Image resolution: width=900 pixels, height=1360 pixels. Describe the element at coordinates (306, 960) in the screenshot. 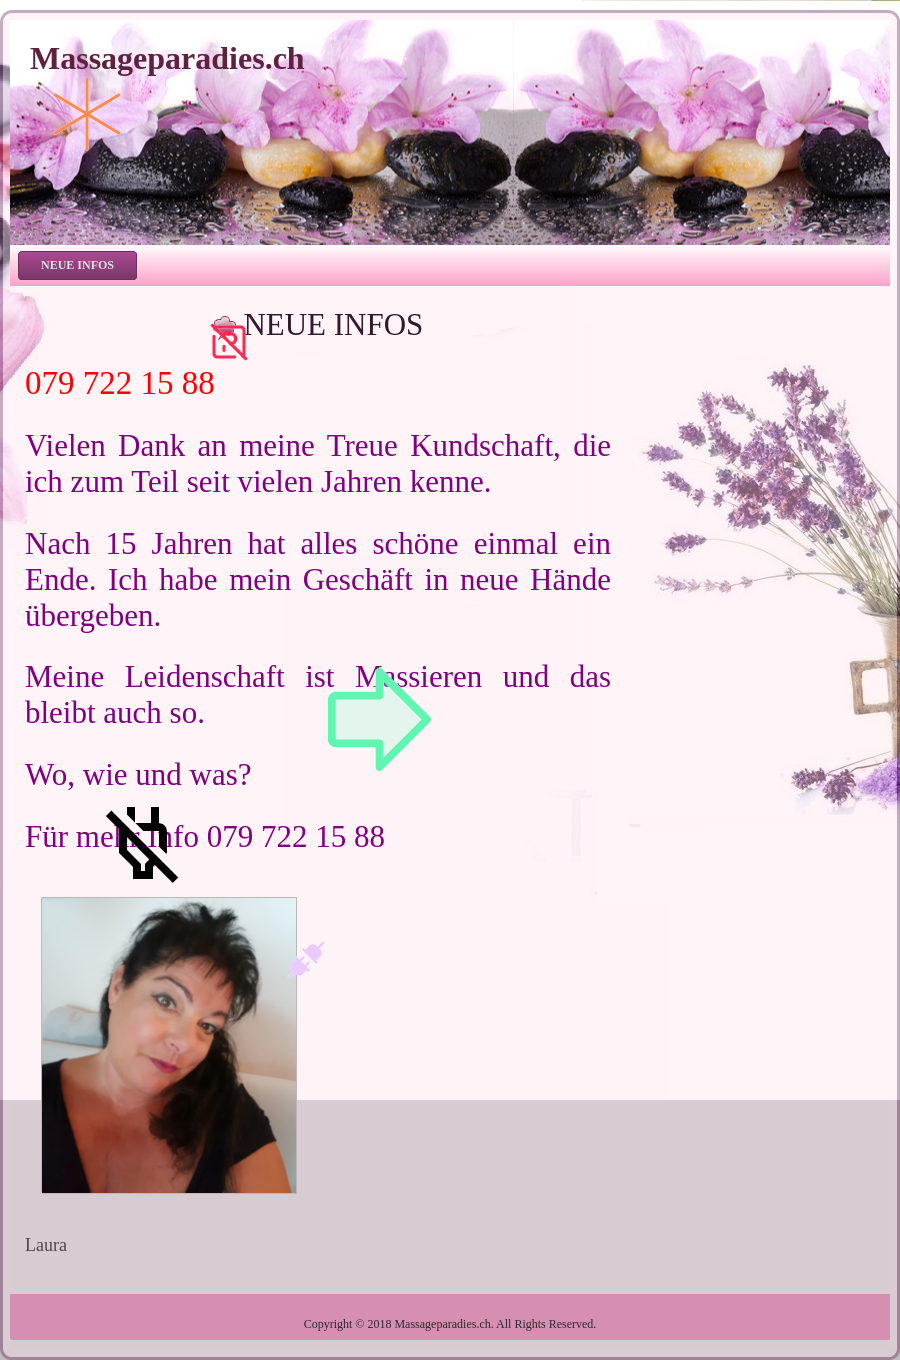

I see `connect or establish a connection` at that location.